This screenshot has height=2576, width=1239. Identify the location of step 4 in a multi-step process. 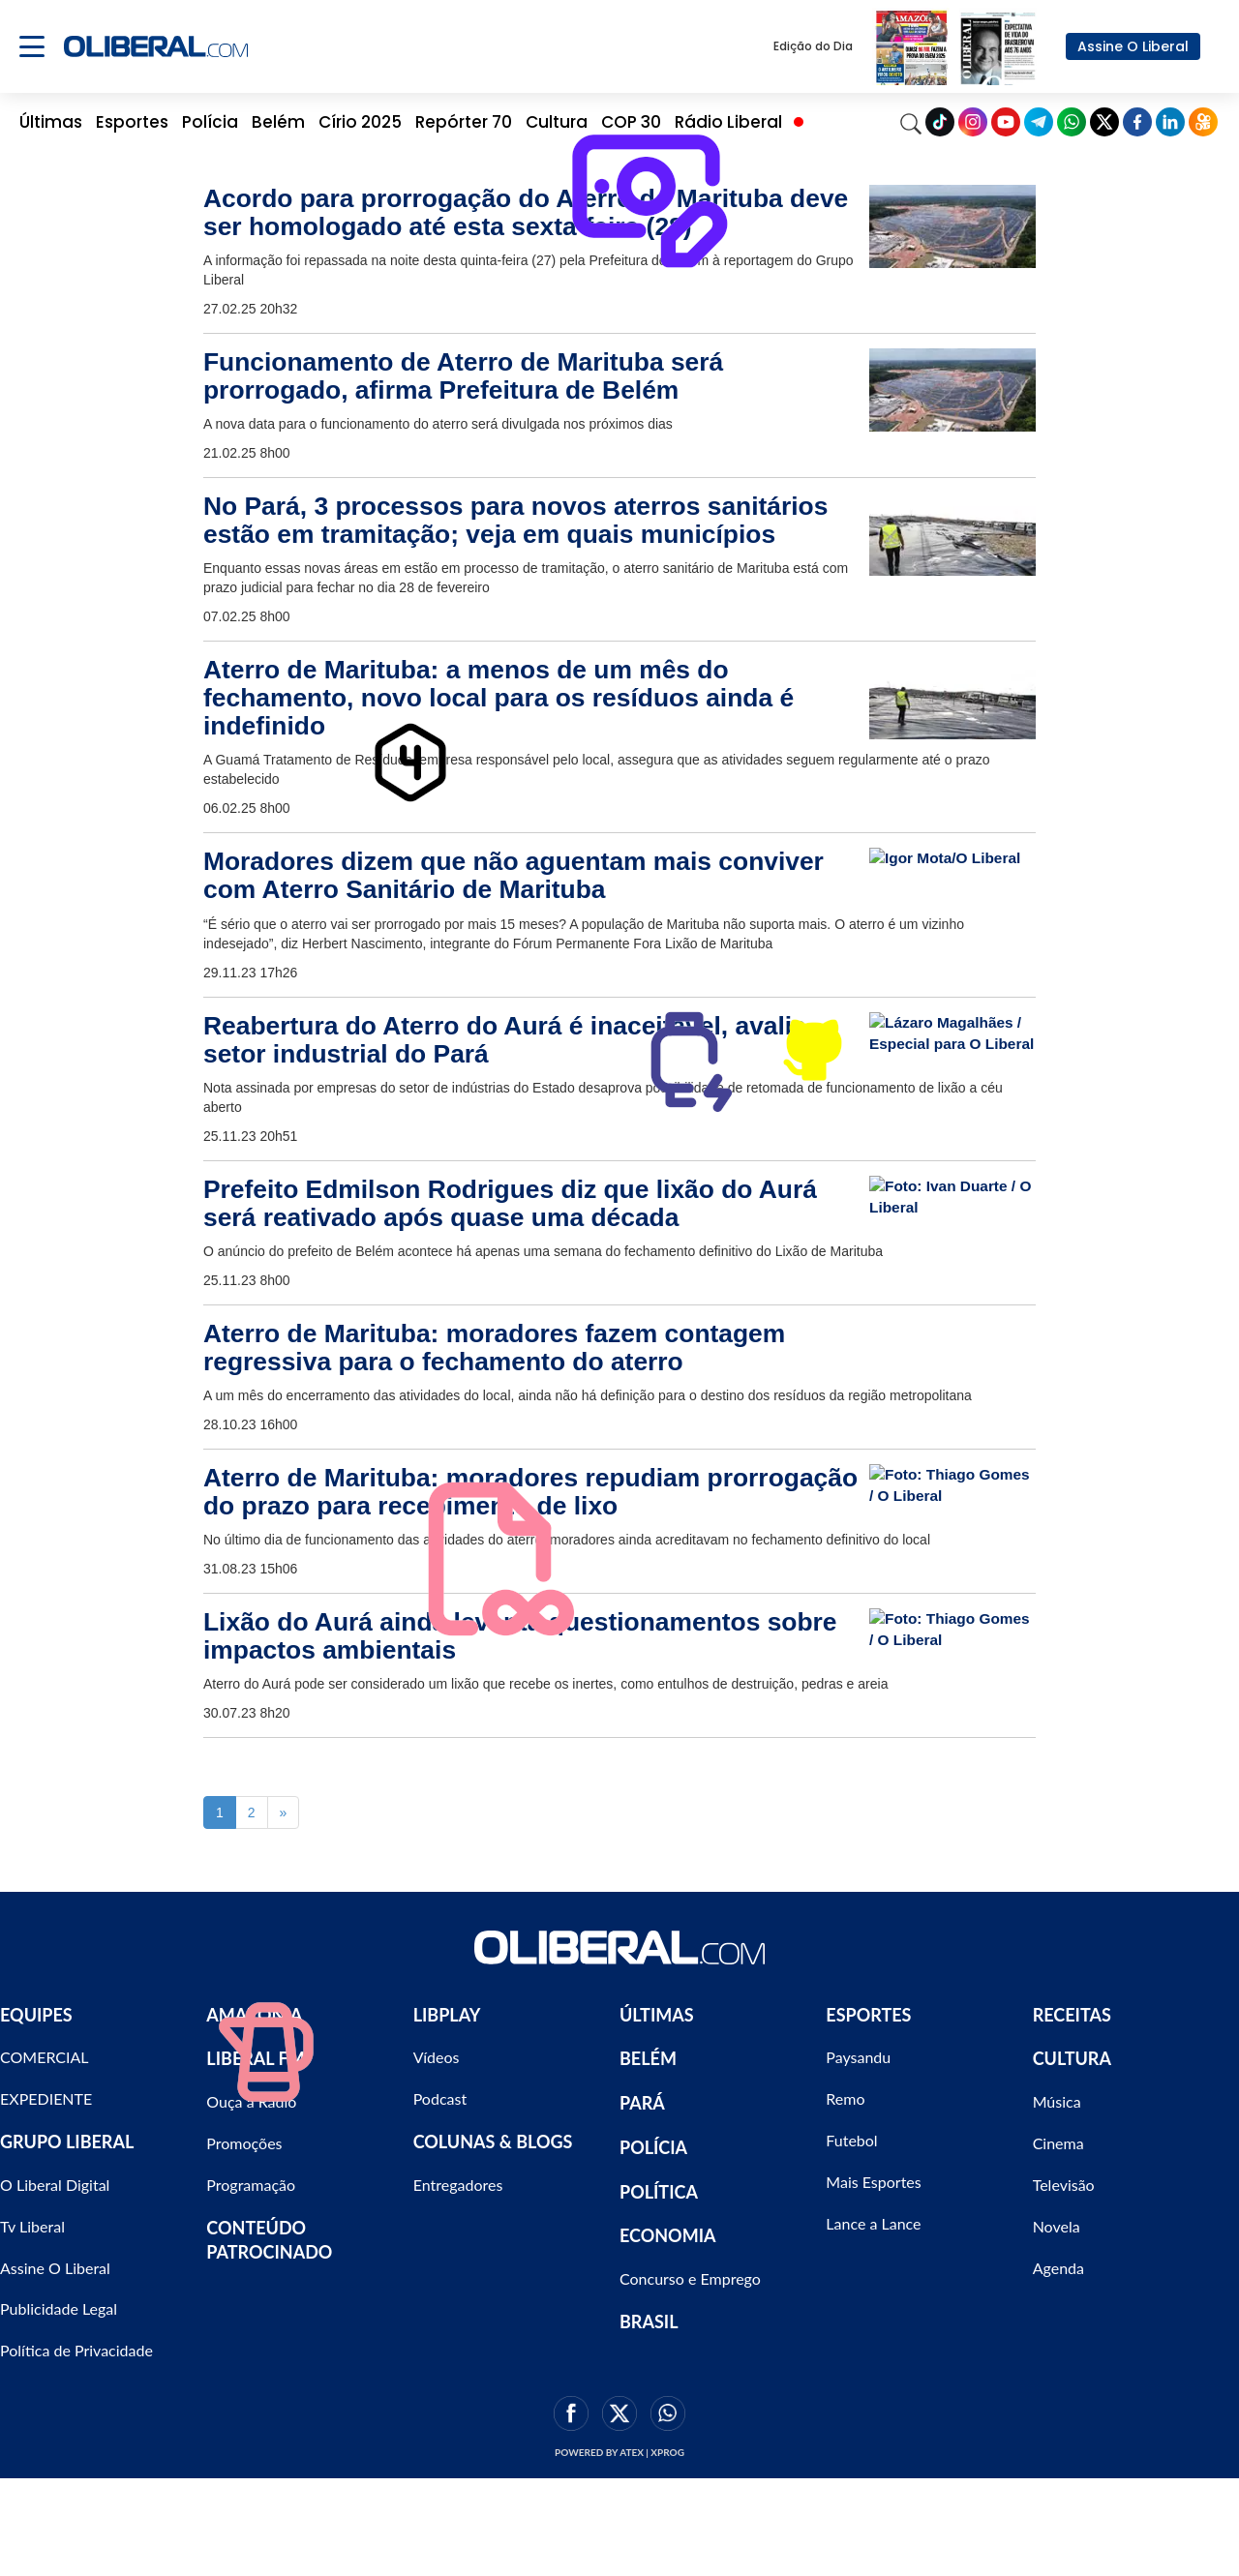
(410, 763).